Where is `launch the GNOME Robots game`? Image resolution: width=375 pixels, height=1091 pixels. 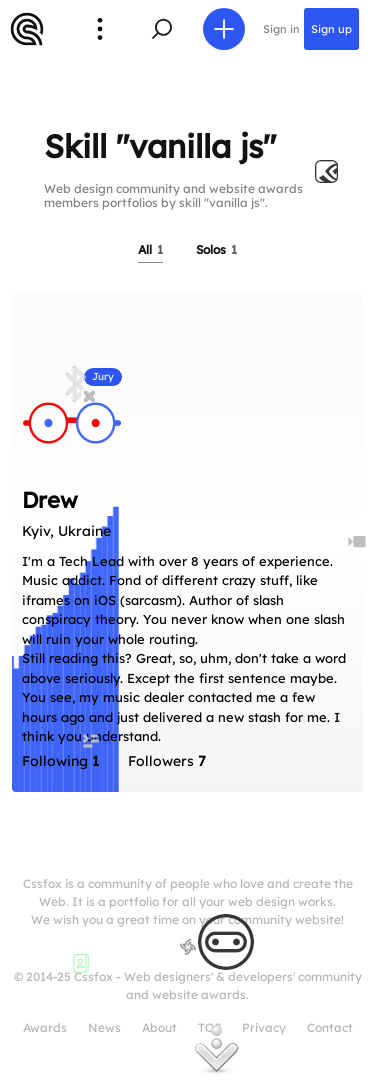
launch the GNOME Robots game is located at coordinates (226, 942).